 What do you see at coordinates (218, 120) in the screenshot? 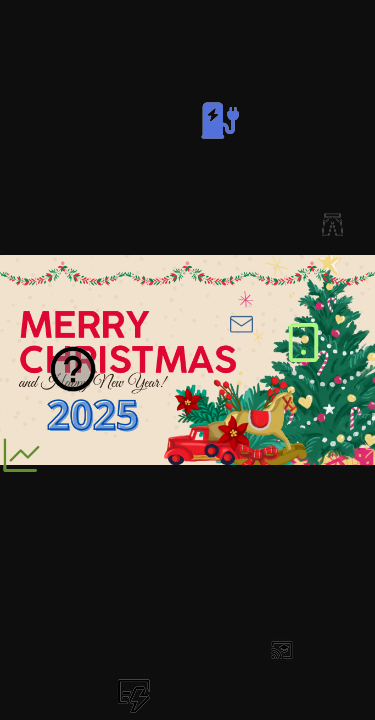
I see `find nearby electric vehicle charging stations` at bounding box center [218, 120].